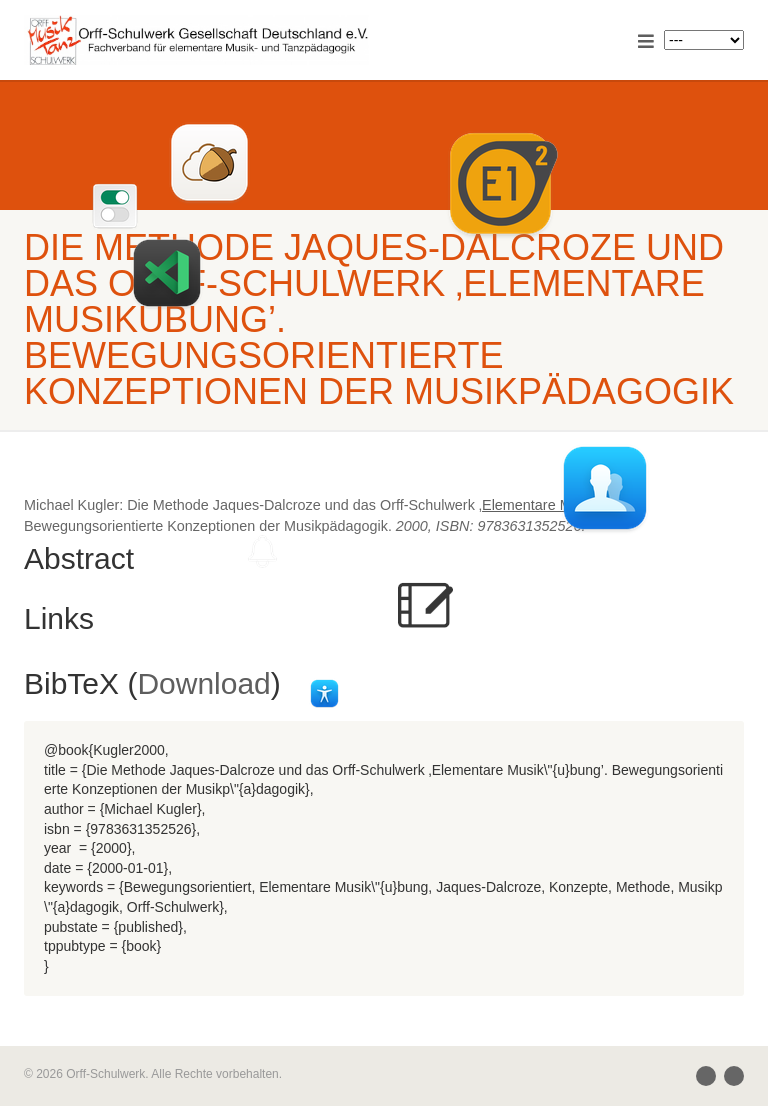 Image resolution: width=768 pixels, height=1106 pixels. What do you see at coordinates (425, 603) in the screenshot?
I see `graphics tablet input device` at bounding box center [425, 603].